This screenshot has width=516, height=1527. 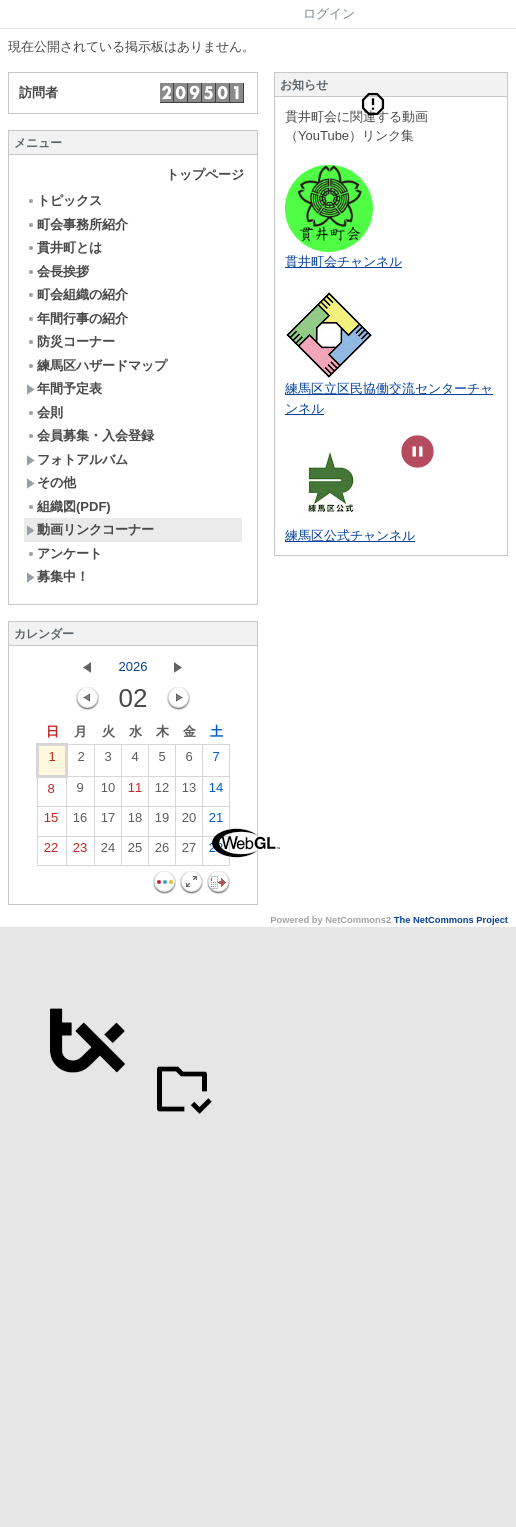 What do you see at coordinates (373, 104) in the screenshot?
I see `indicates spam or junk content warning` at bounding box center [373, 104].